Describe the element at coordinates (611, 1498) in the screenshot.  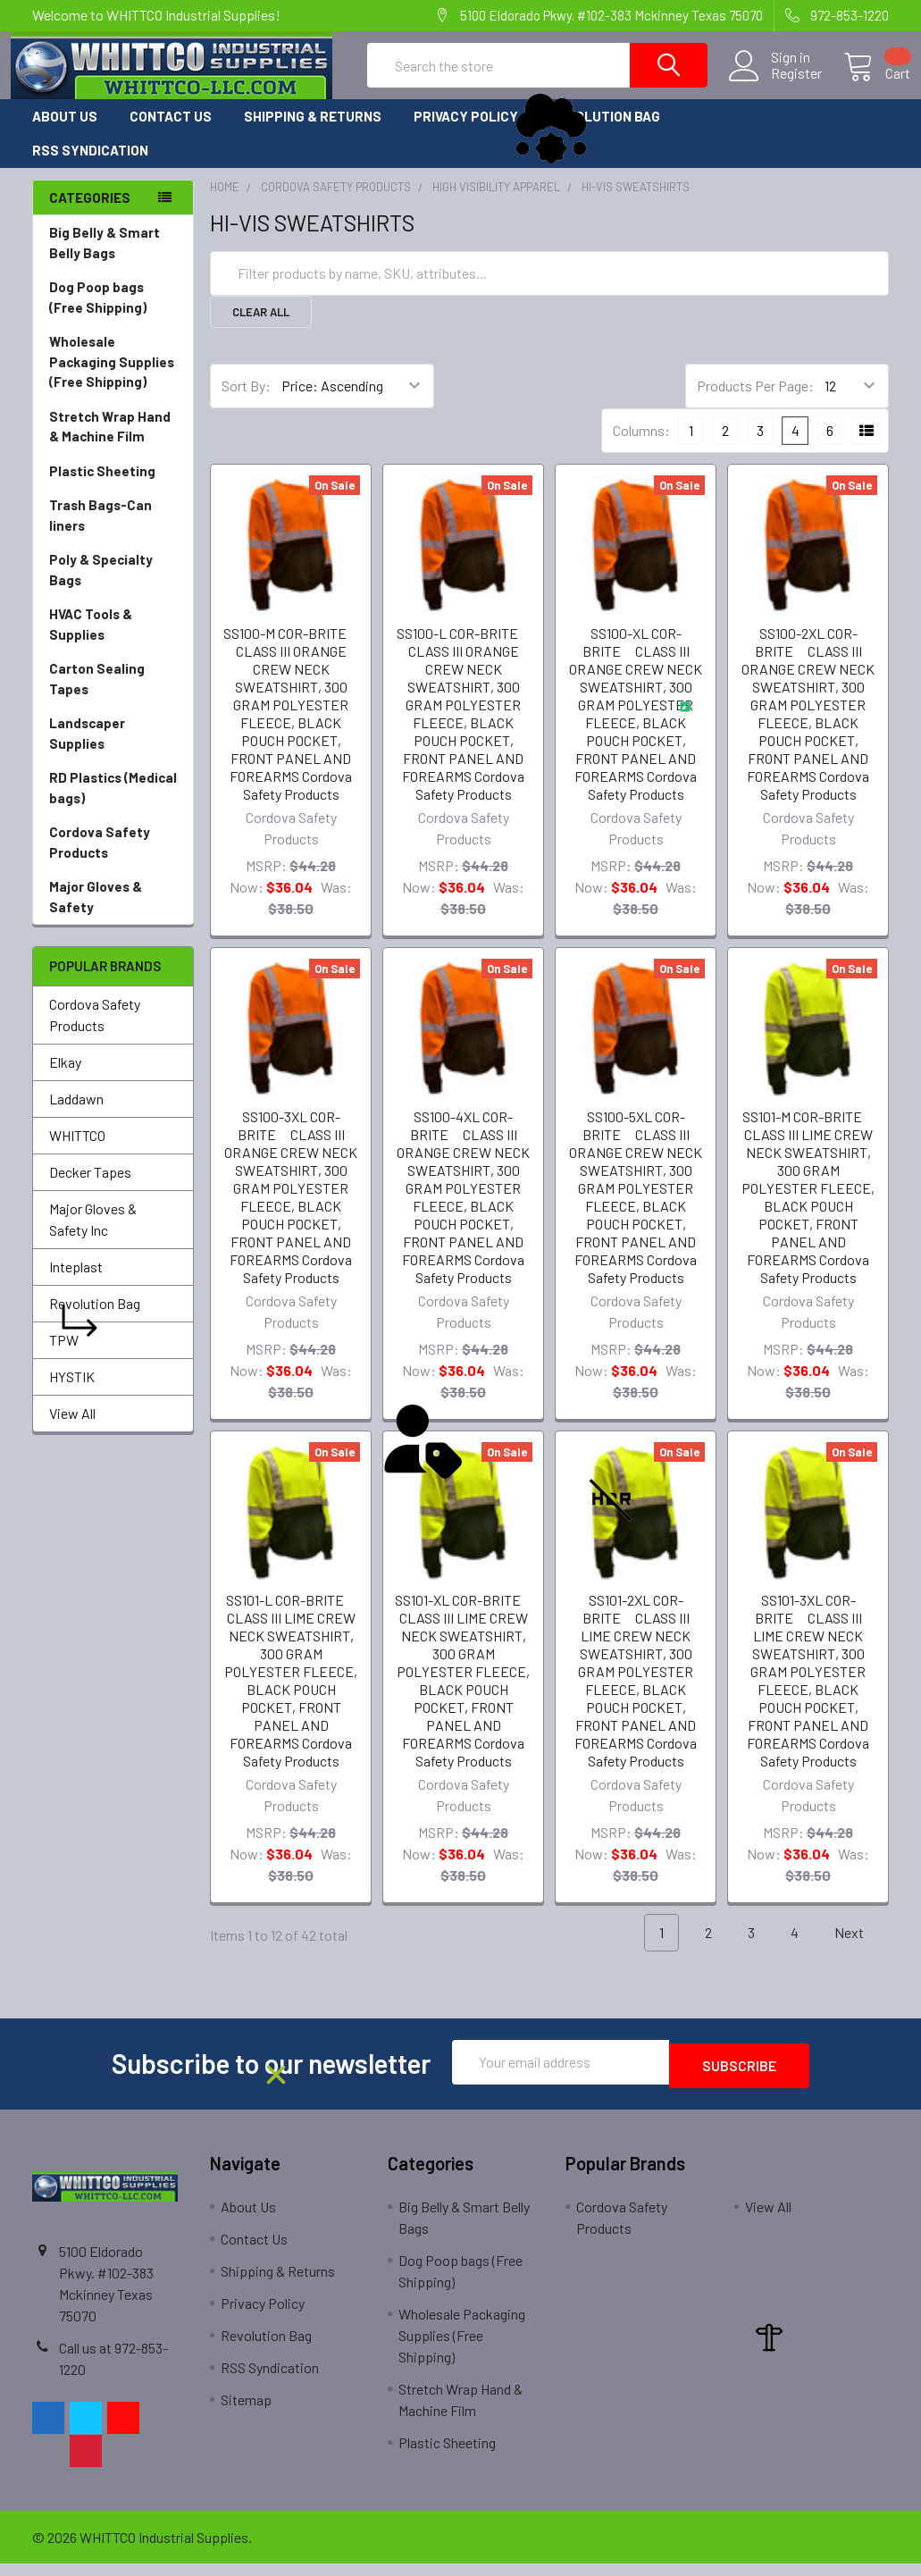
I see `disable HDR mode in camera settings` at that location.